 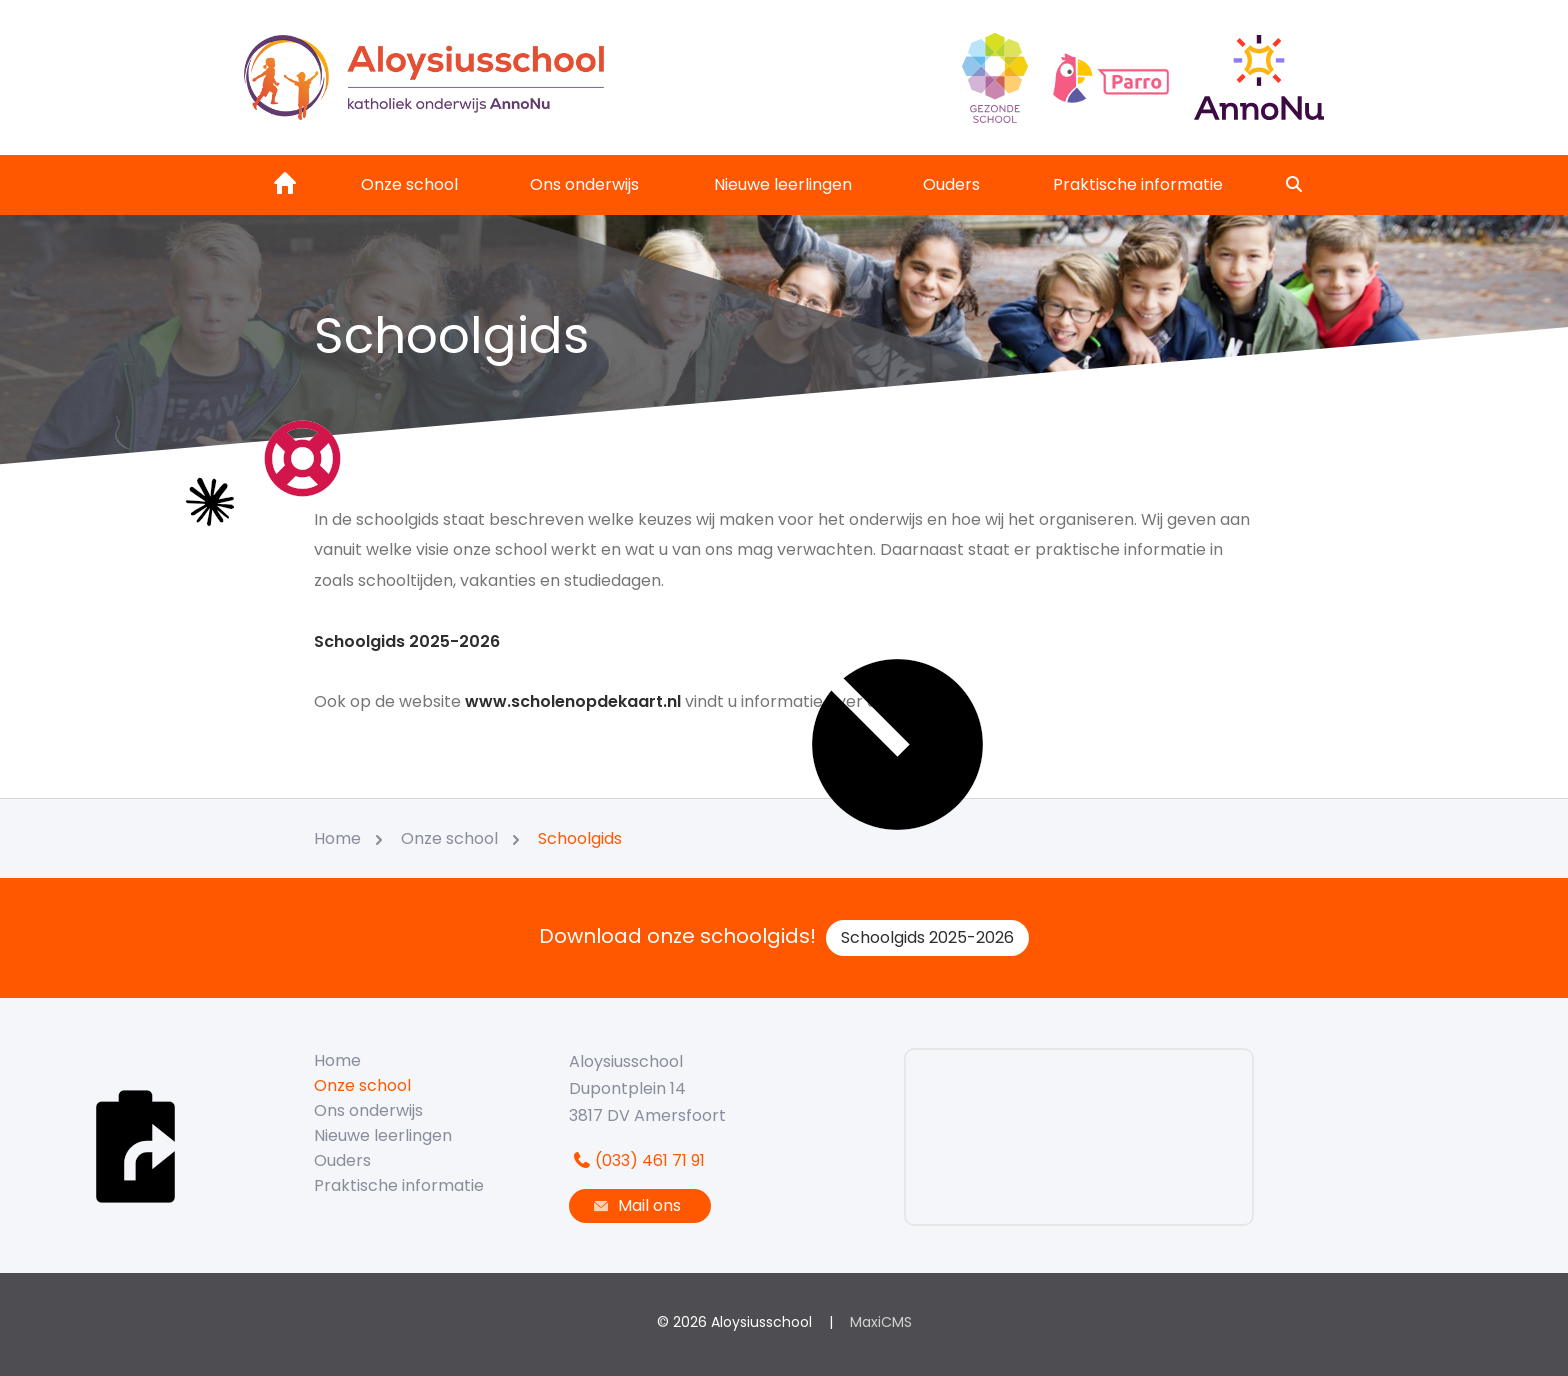 I want to click on scan a QR code or barcode, so click(x=897, y=744).